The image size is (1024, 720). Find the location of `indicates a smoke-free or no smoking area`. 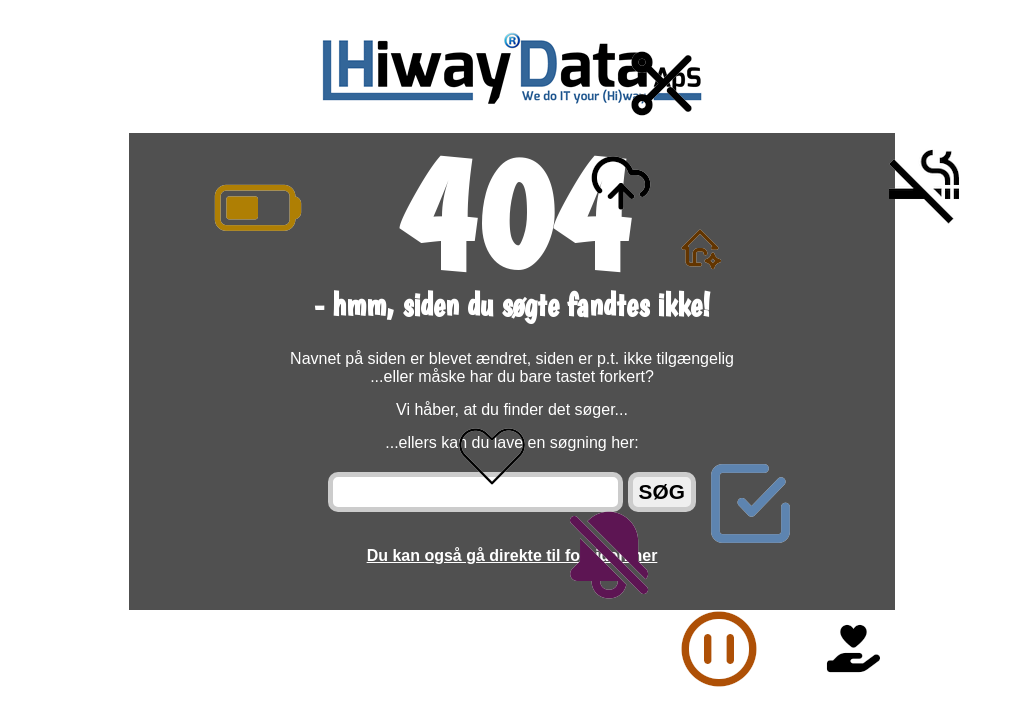

indicates a smoke-free or no smoking area is located at coordinates (924, 185).